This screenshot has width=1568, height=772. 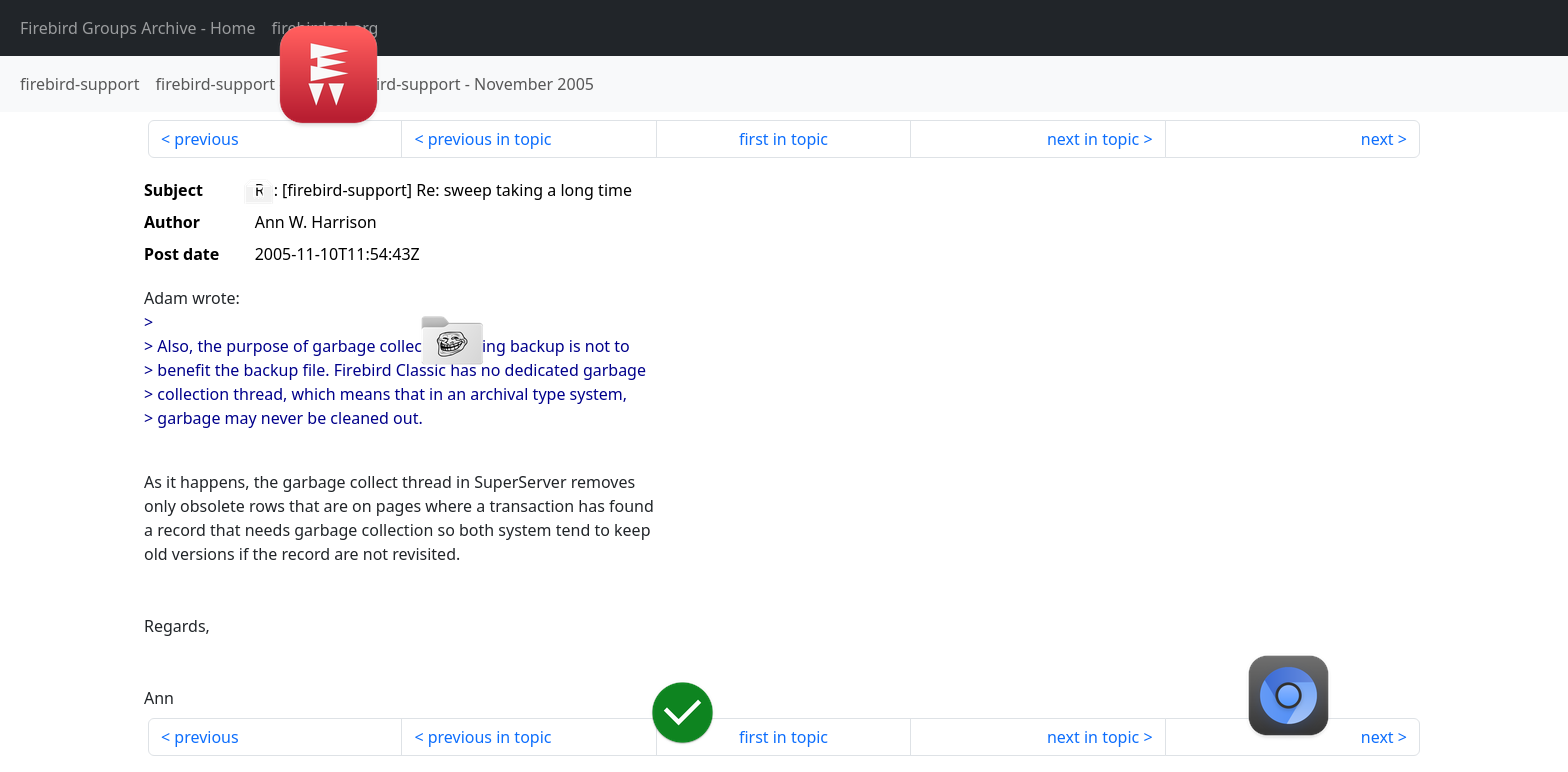 What do you see at coordinates (258, 187) in the screenshot?
I see `software updates are currently paused or unavailable` at bounding box center [258, 187].